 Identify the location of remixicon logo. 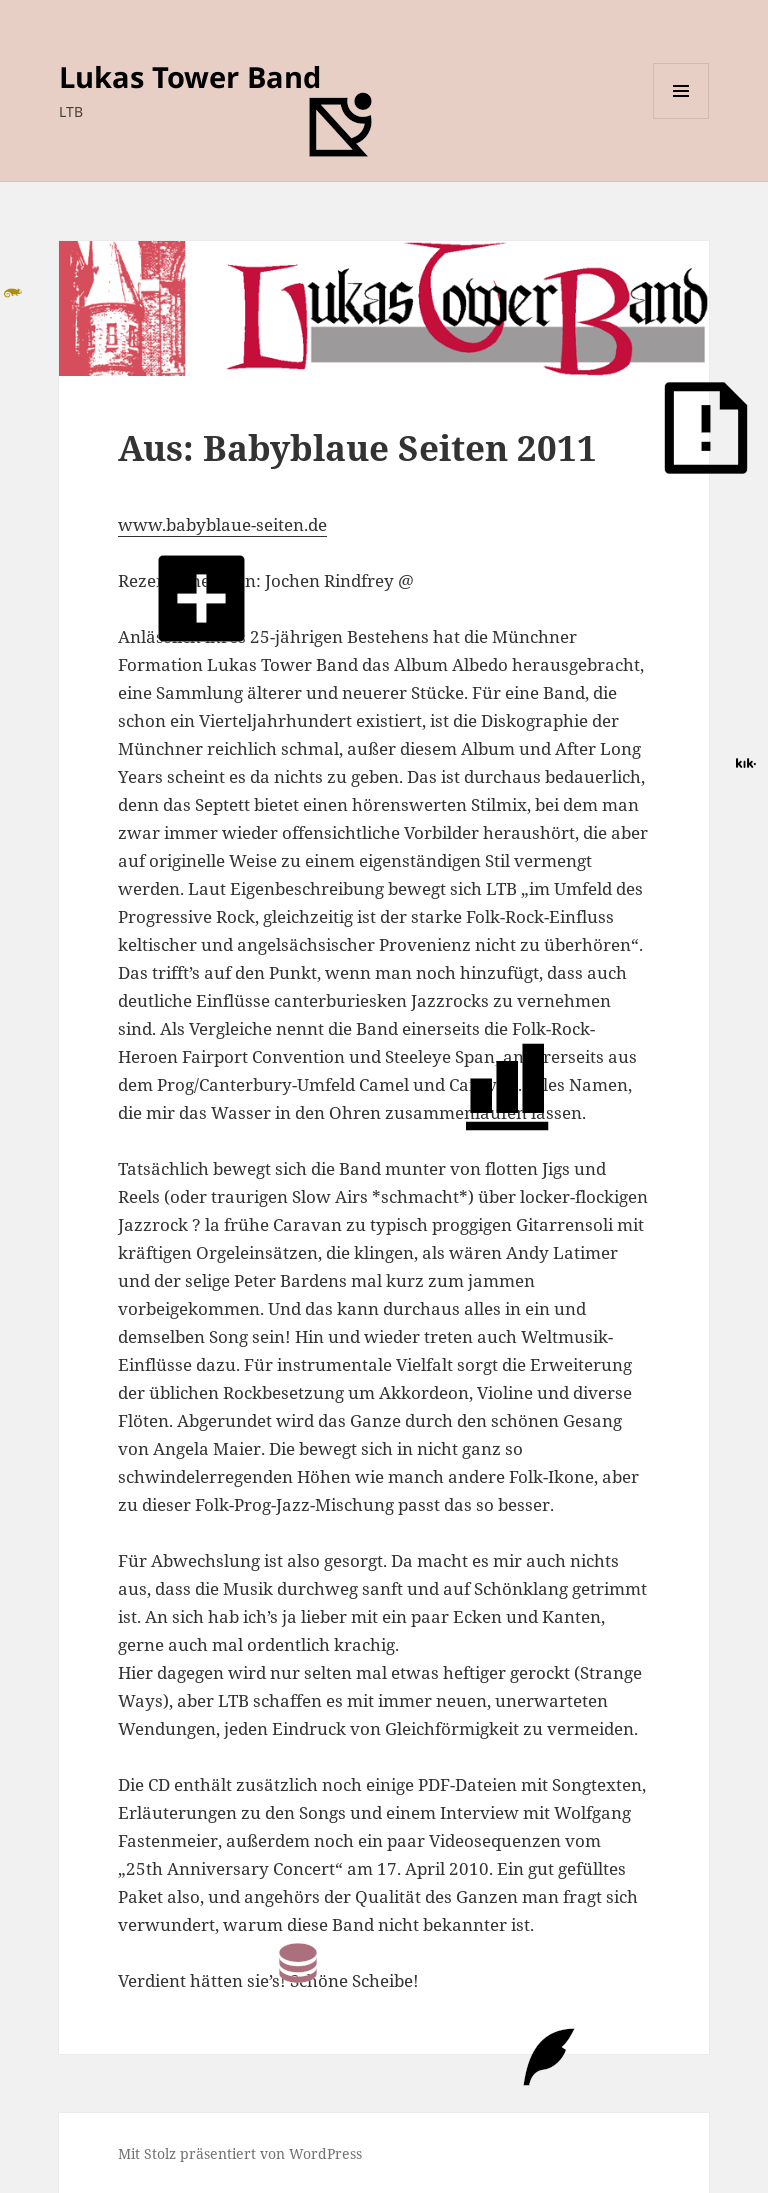
(340, 125).